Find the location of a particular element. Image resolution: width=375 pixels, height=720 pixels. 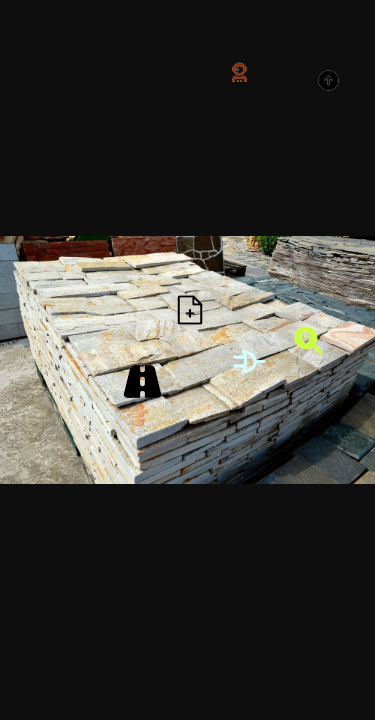

upload a file or content is located at coordinates (328, 80).